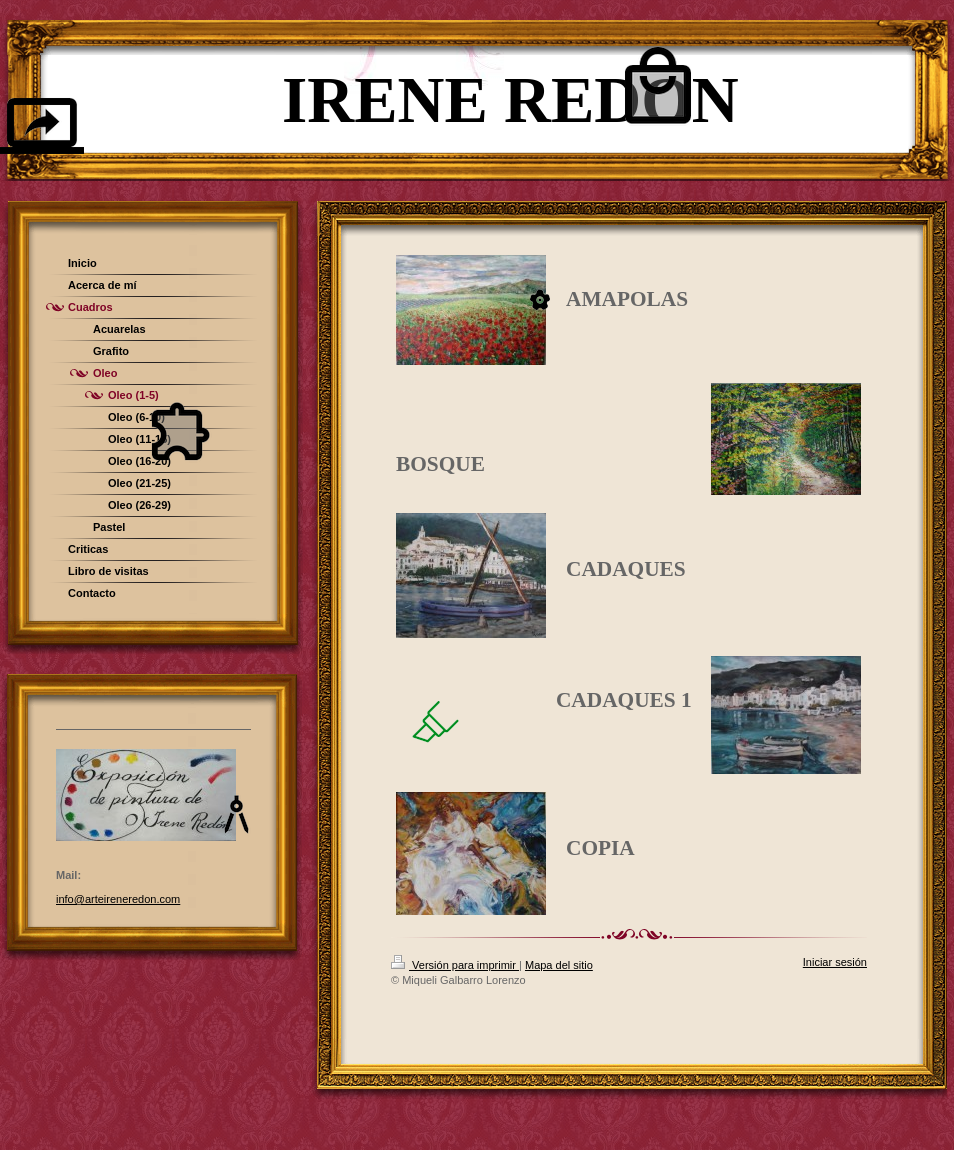 This screenshot has height=1150, width=954. I want to click on access architecture or design tools, so click(236, 814).